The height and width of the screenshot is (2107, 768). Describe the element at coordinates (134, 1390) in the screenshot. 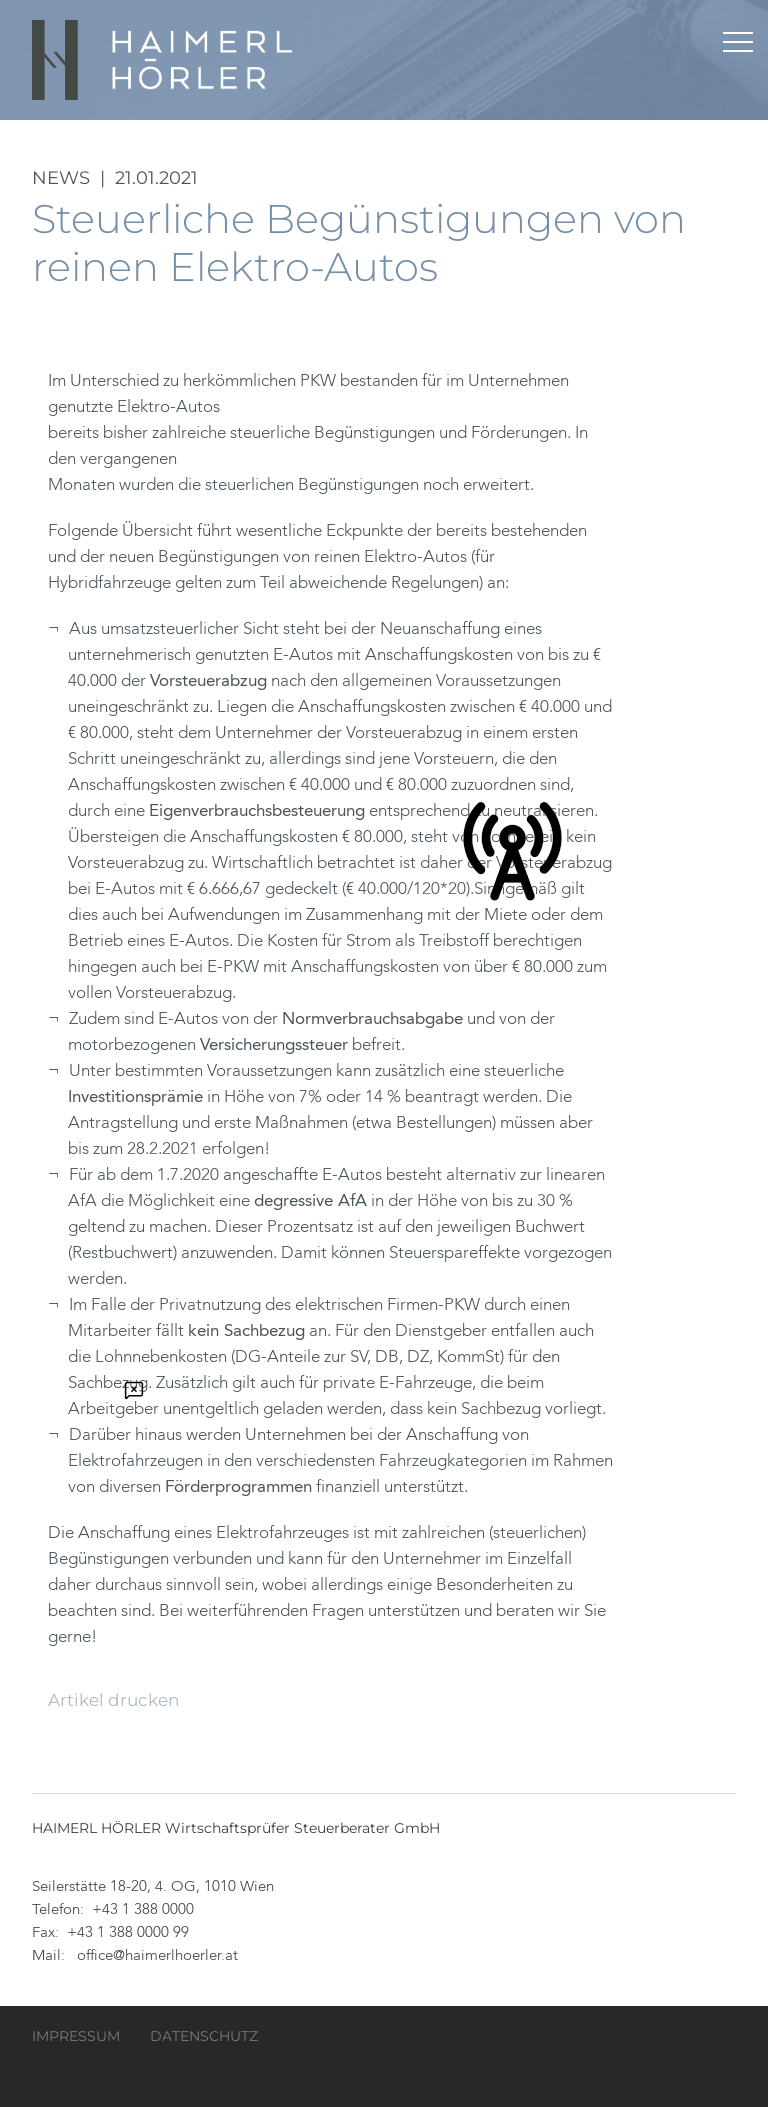

I see `delete a message or conversation` at that location.